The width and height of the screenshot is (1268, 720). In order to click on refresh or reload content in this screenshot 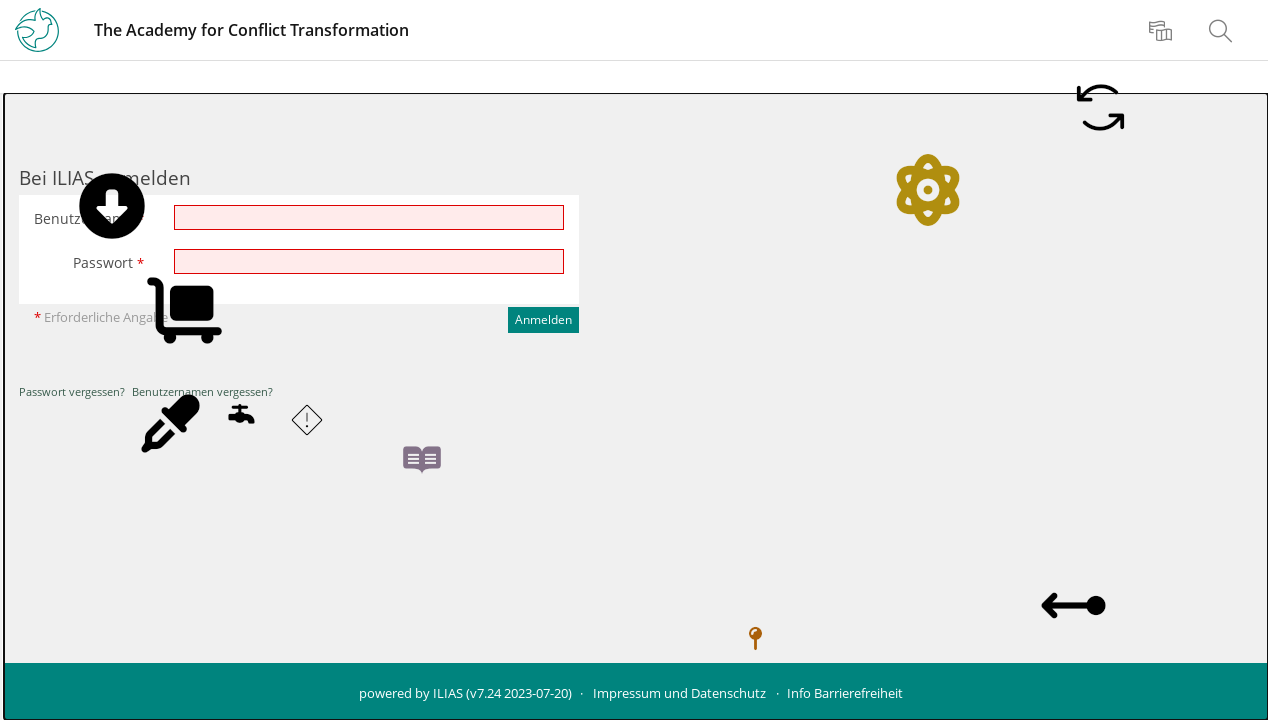, I will do `click(1100, 107)`.